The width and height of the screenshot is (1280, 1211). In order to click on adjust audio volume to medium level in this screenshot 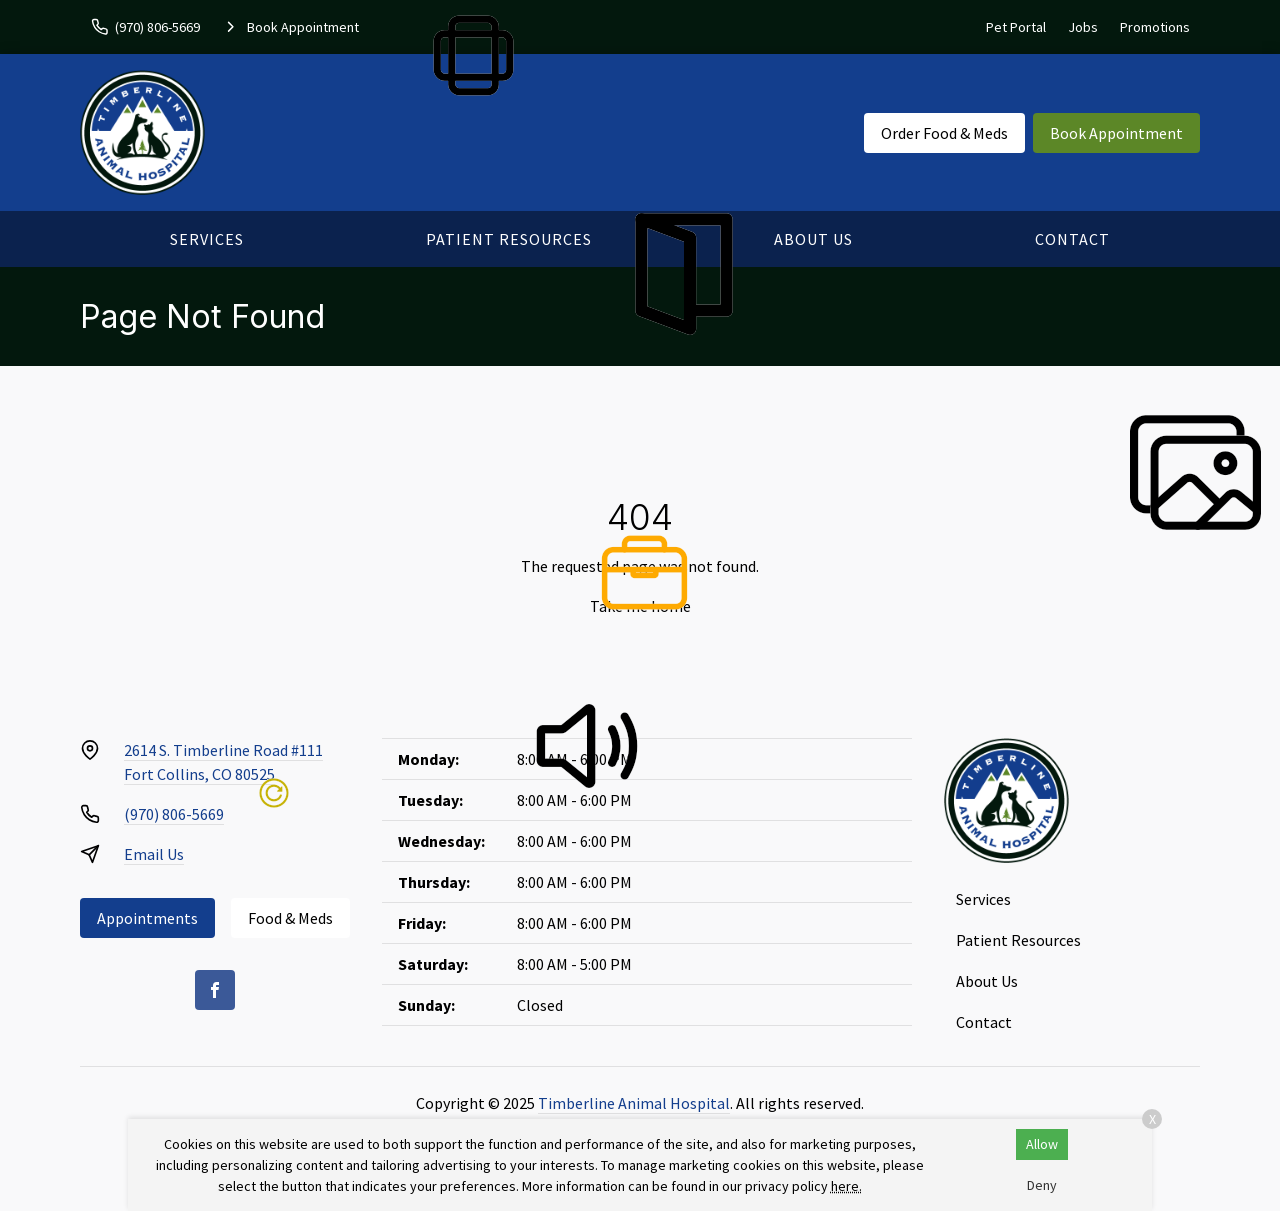, I will do `click(587, 746)`.